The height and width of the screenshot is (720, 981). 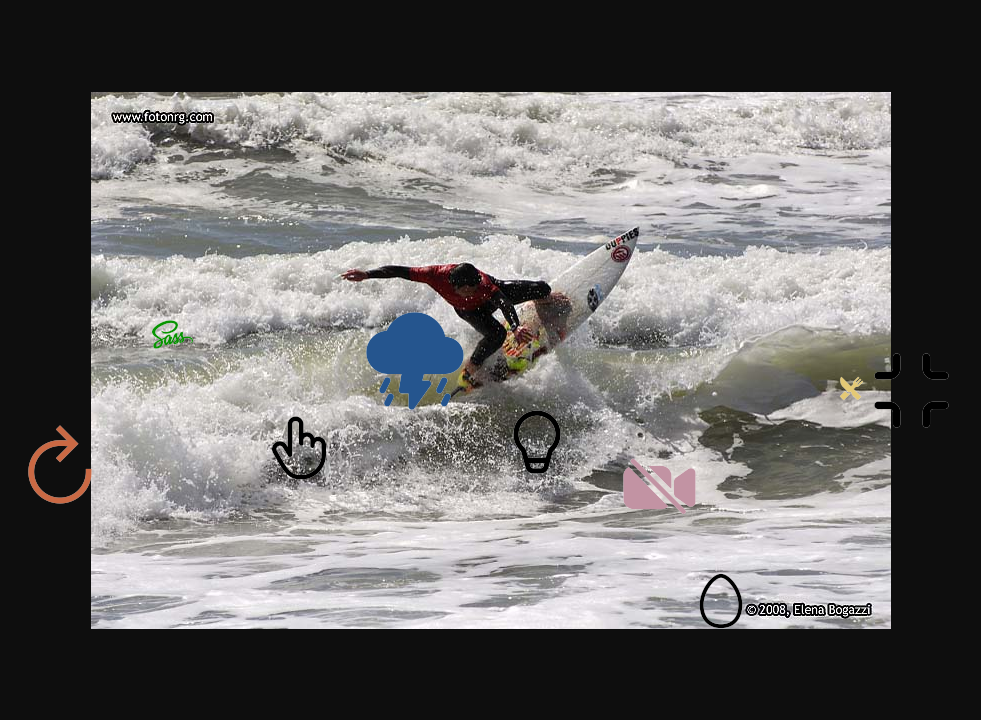 I want to click on refresh the current page or content, so click(x=60, y=465).